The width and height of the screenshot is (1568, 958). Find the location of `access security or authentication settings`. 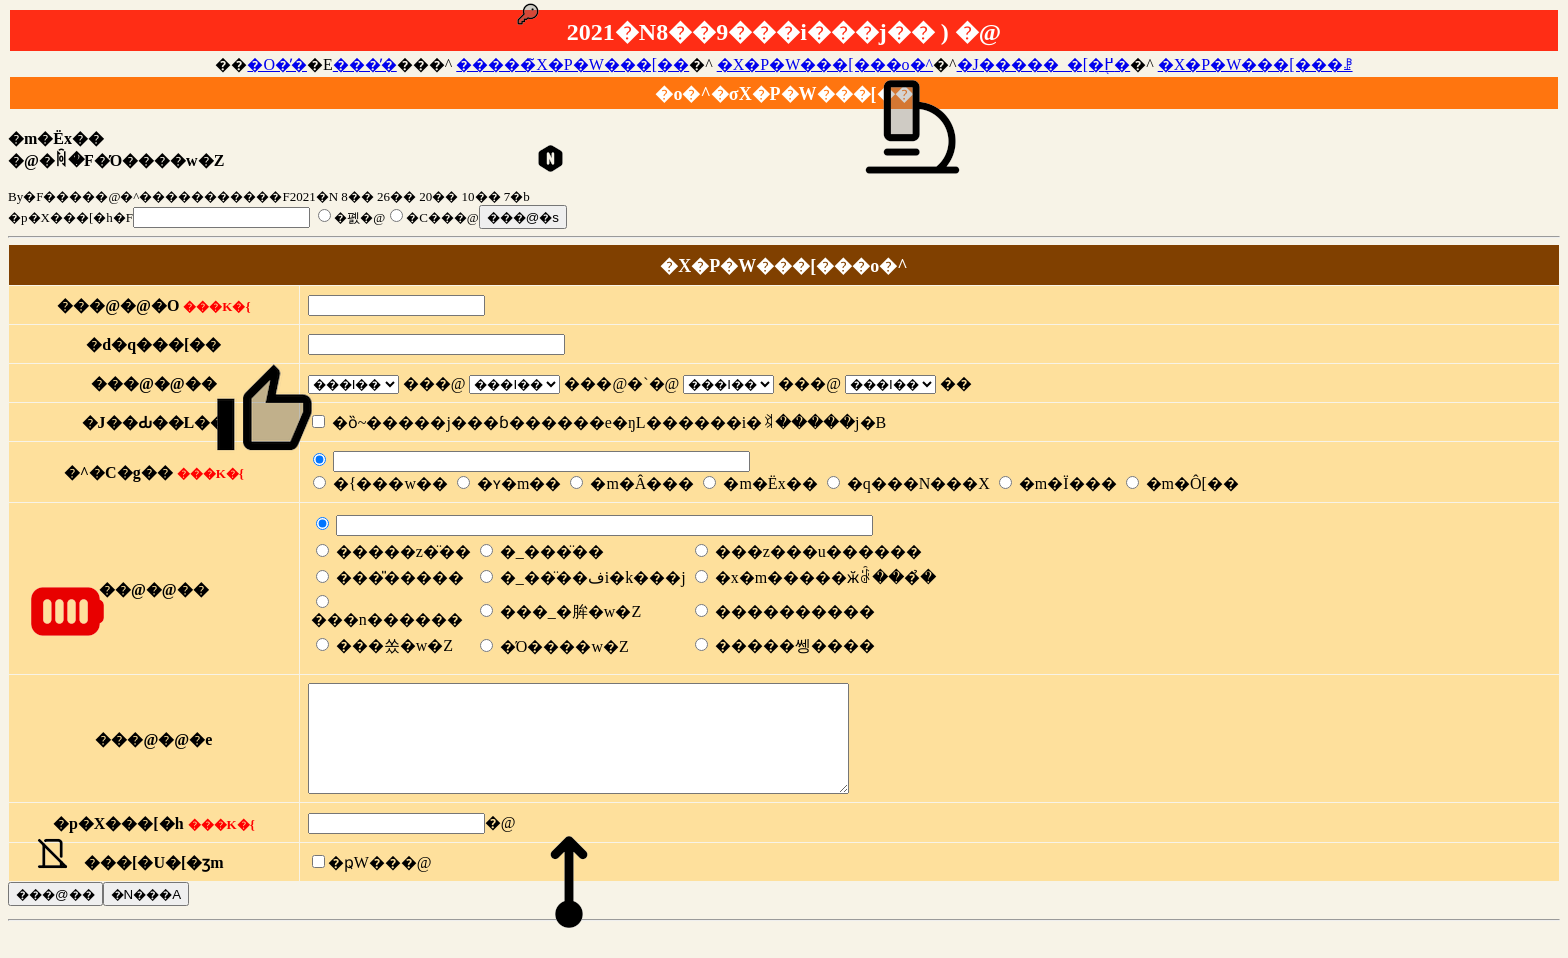

access security or authentication settings is located at coordinates (527, 14).